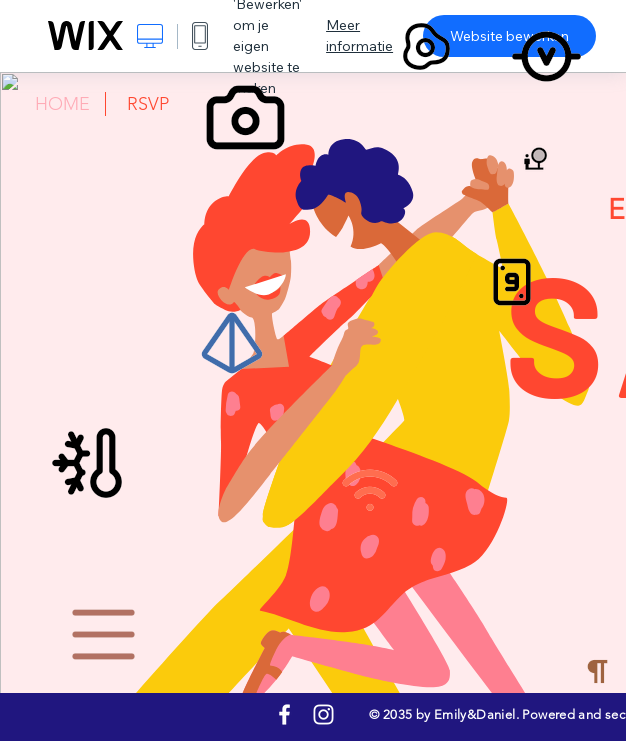  What do you see at coordinates (103, 634) in the screenshot?
I see `justify text alignment` at bounding box center [103, 634].